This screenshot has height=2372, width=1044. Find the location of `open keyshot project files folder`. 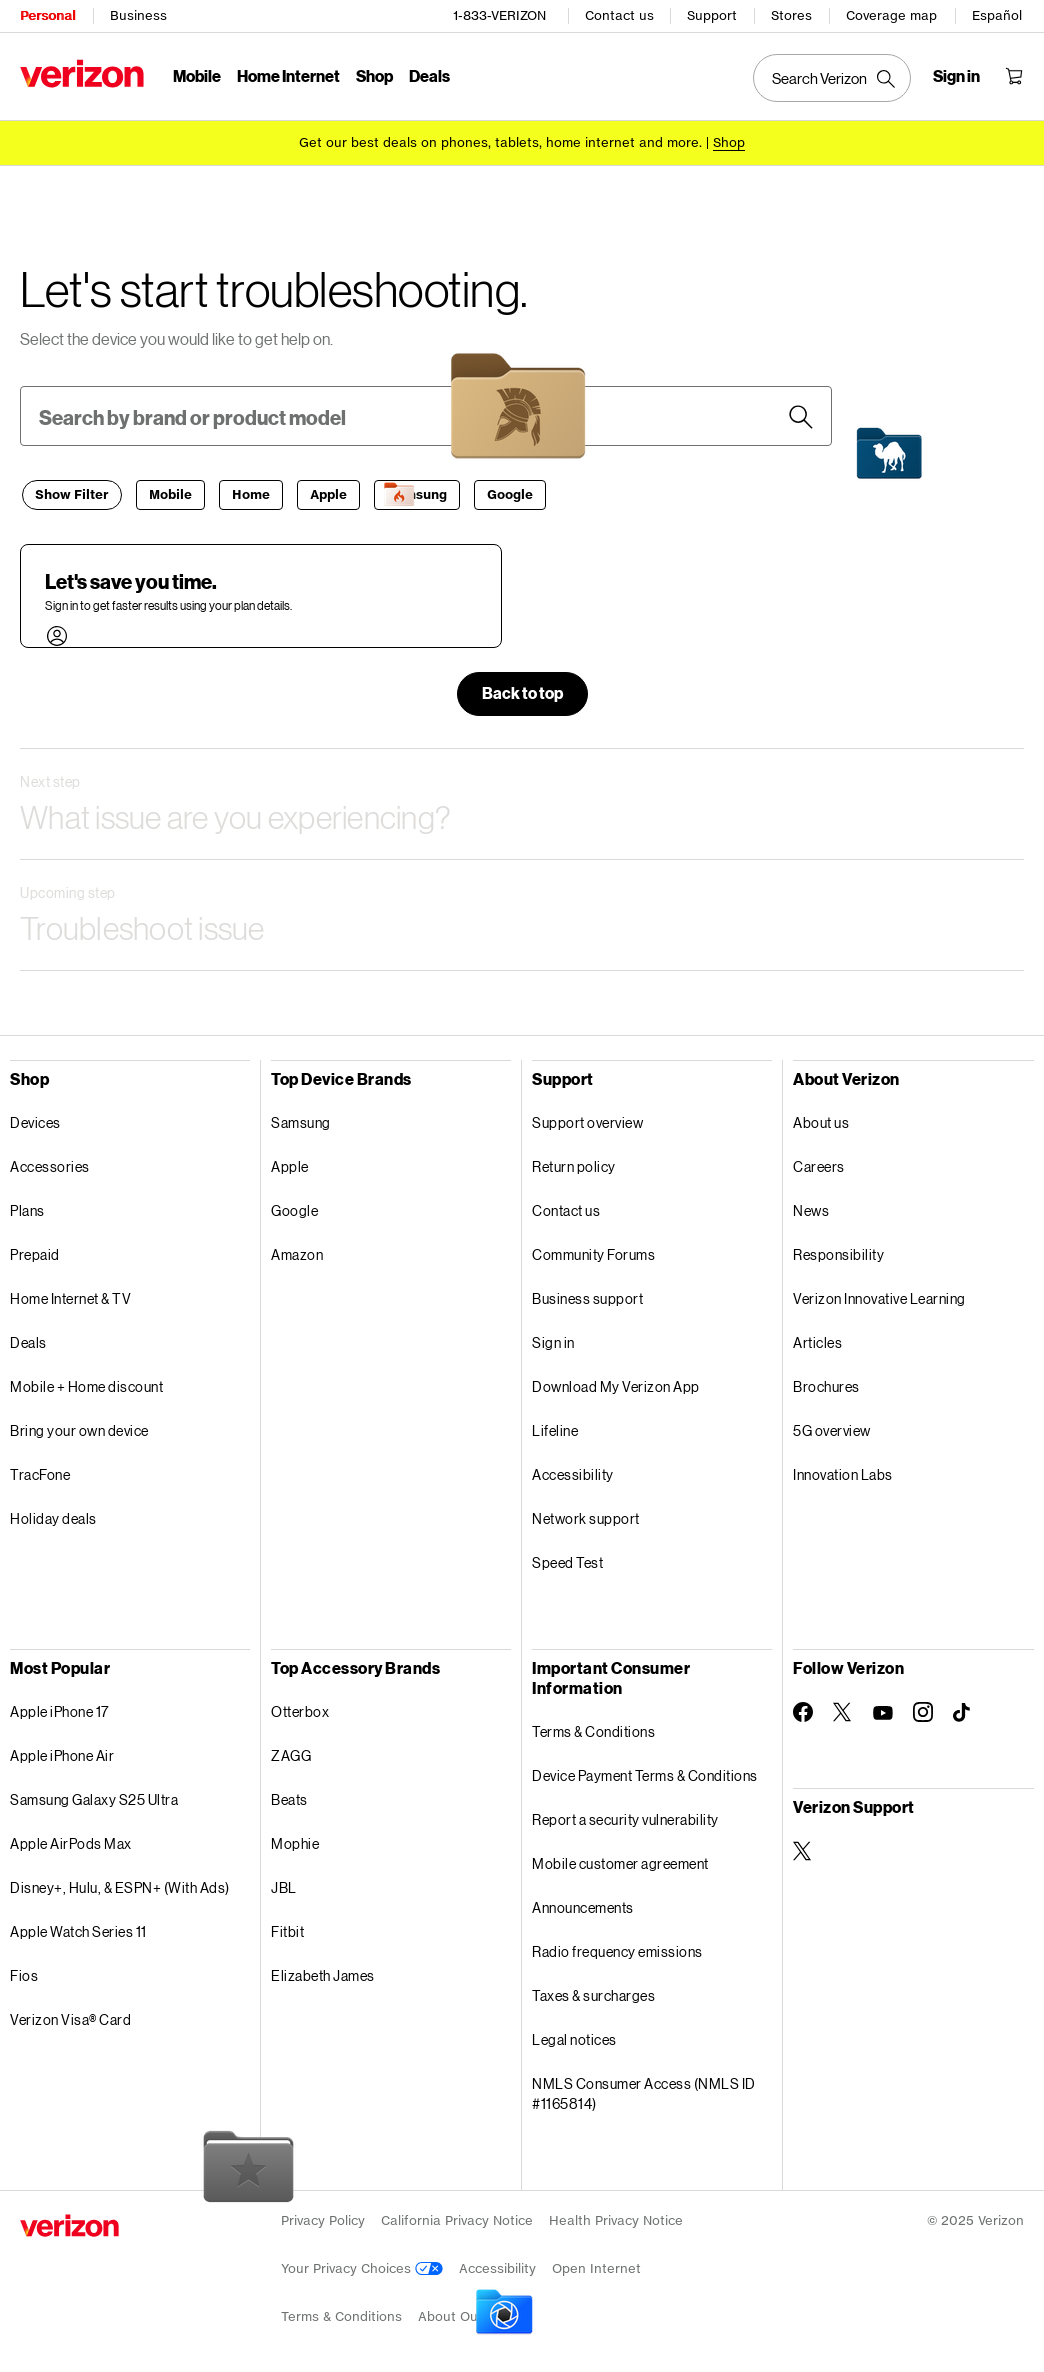

open keyshot project files folder is located at coordinates (504, 2313).